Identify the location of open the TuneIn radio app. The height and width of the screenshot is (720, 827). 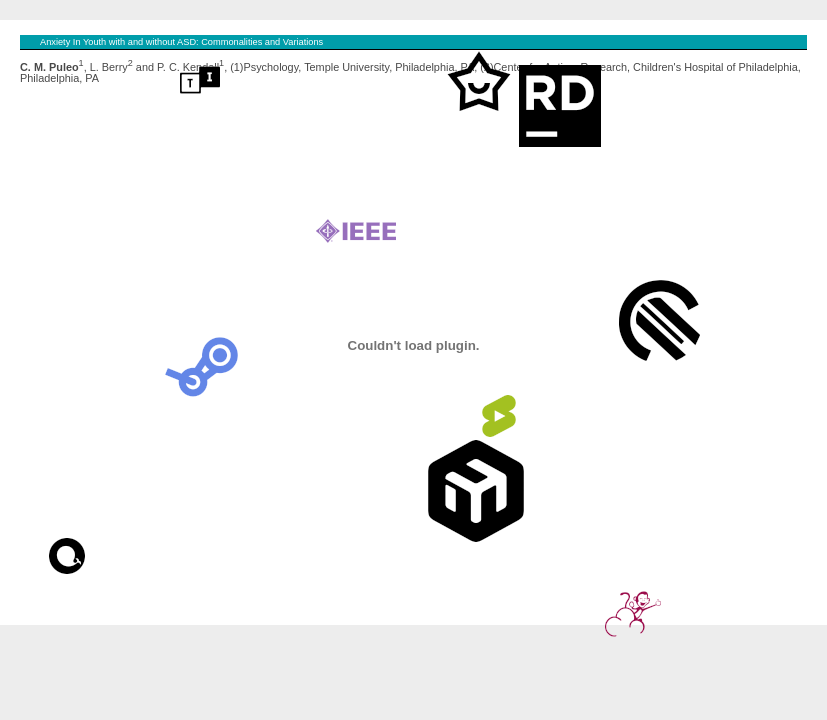
(200, 80).